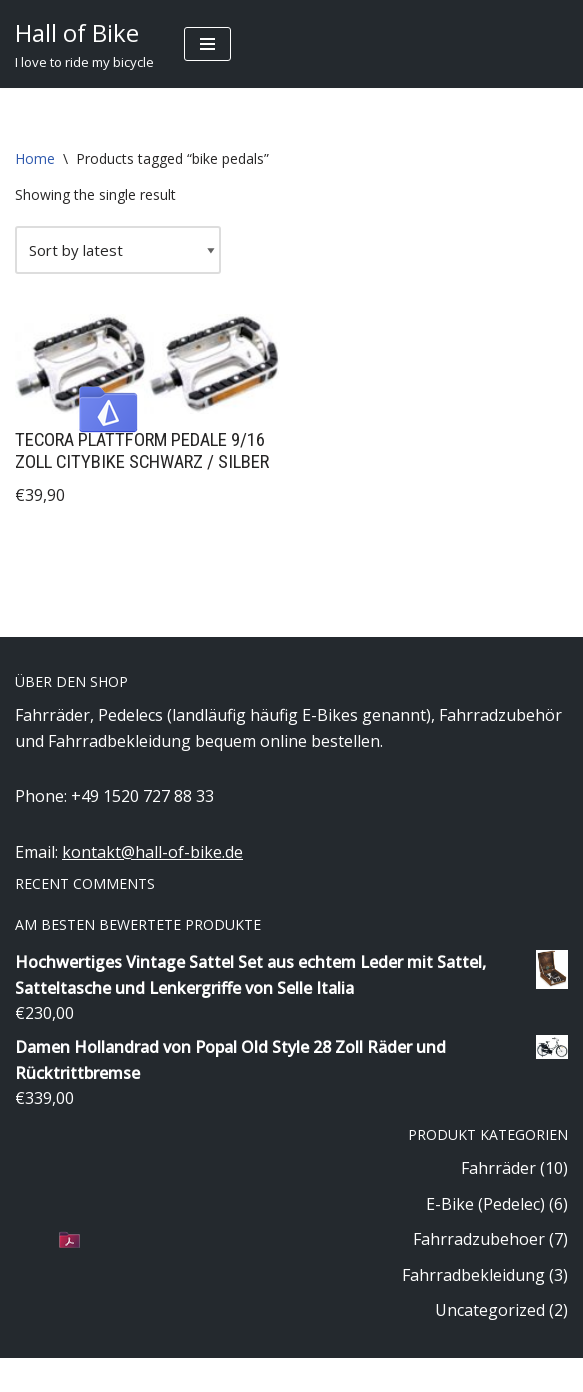  Describe the element at coordinates (108, 411) in the screenshot. I see `open folder containing Prisma project files` at that location.